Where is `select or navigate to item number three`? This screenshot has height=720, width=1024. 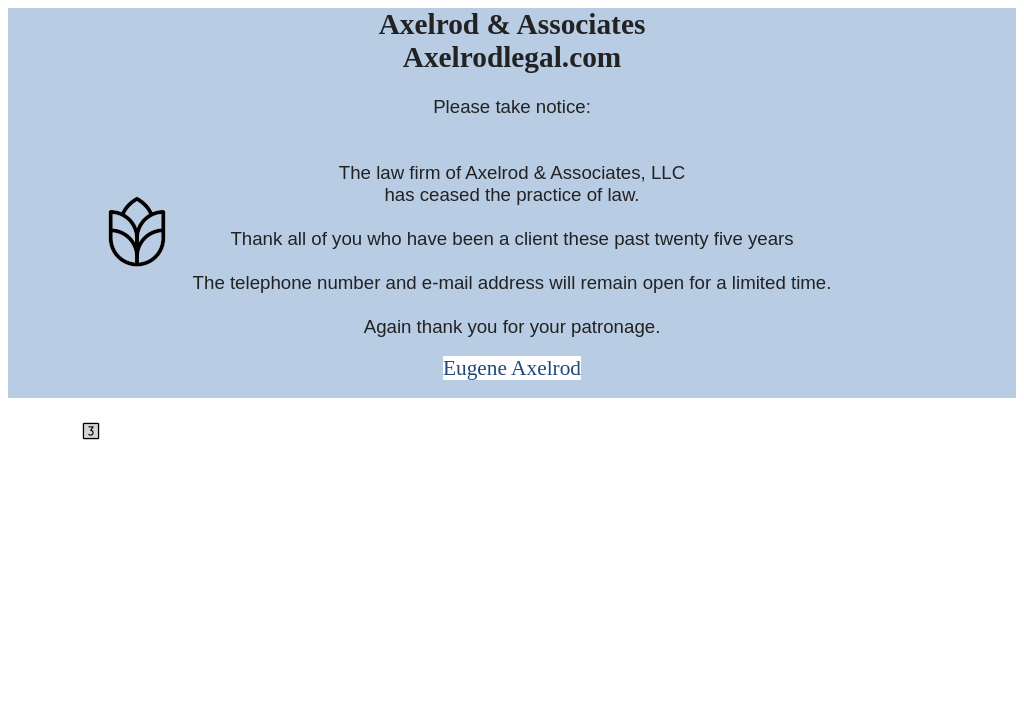 select or navigate to item number three is located at coordinates (91, 431).